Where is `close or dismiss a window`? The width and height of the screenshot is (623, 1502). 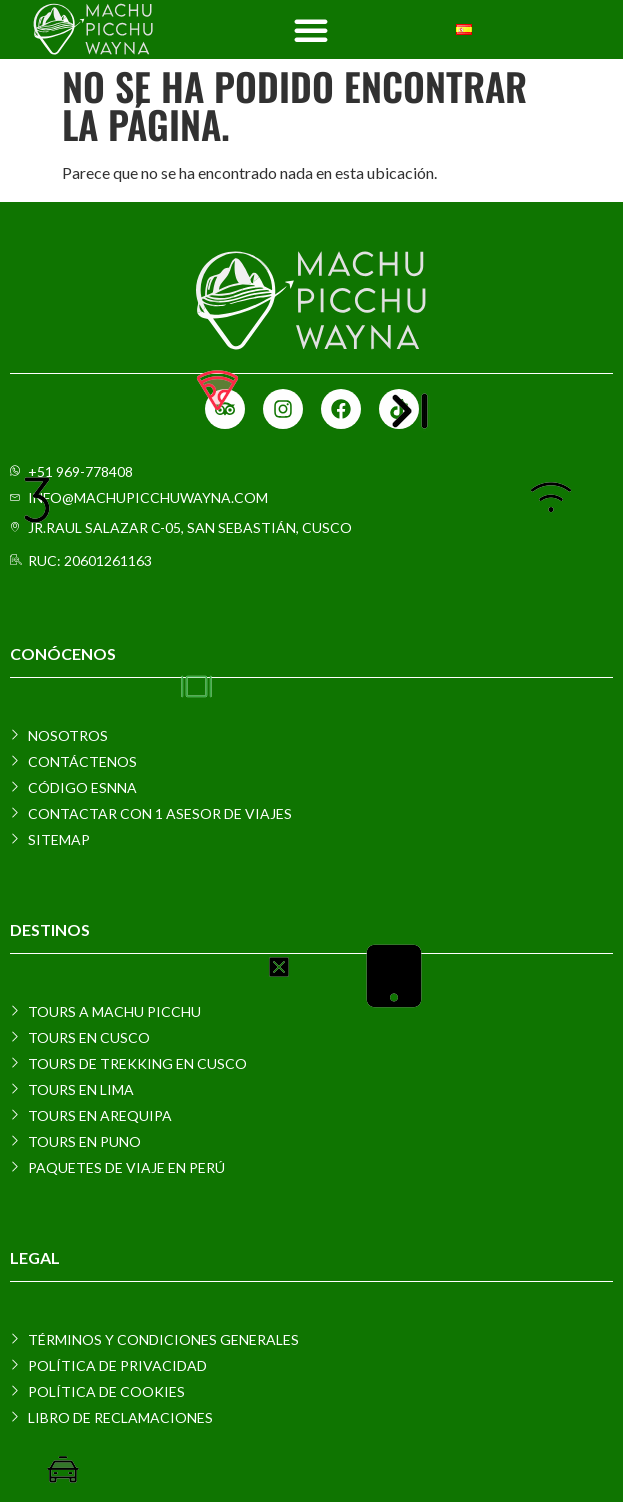
close or dismiss a window is located at coordinates (279, 967).